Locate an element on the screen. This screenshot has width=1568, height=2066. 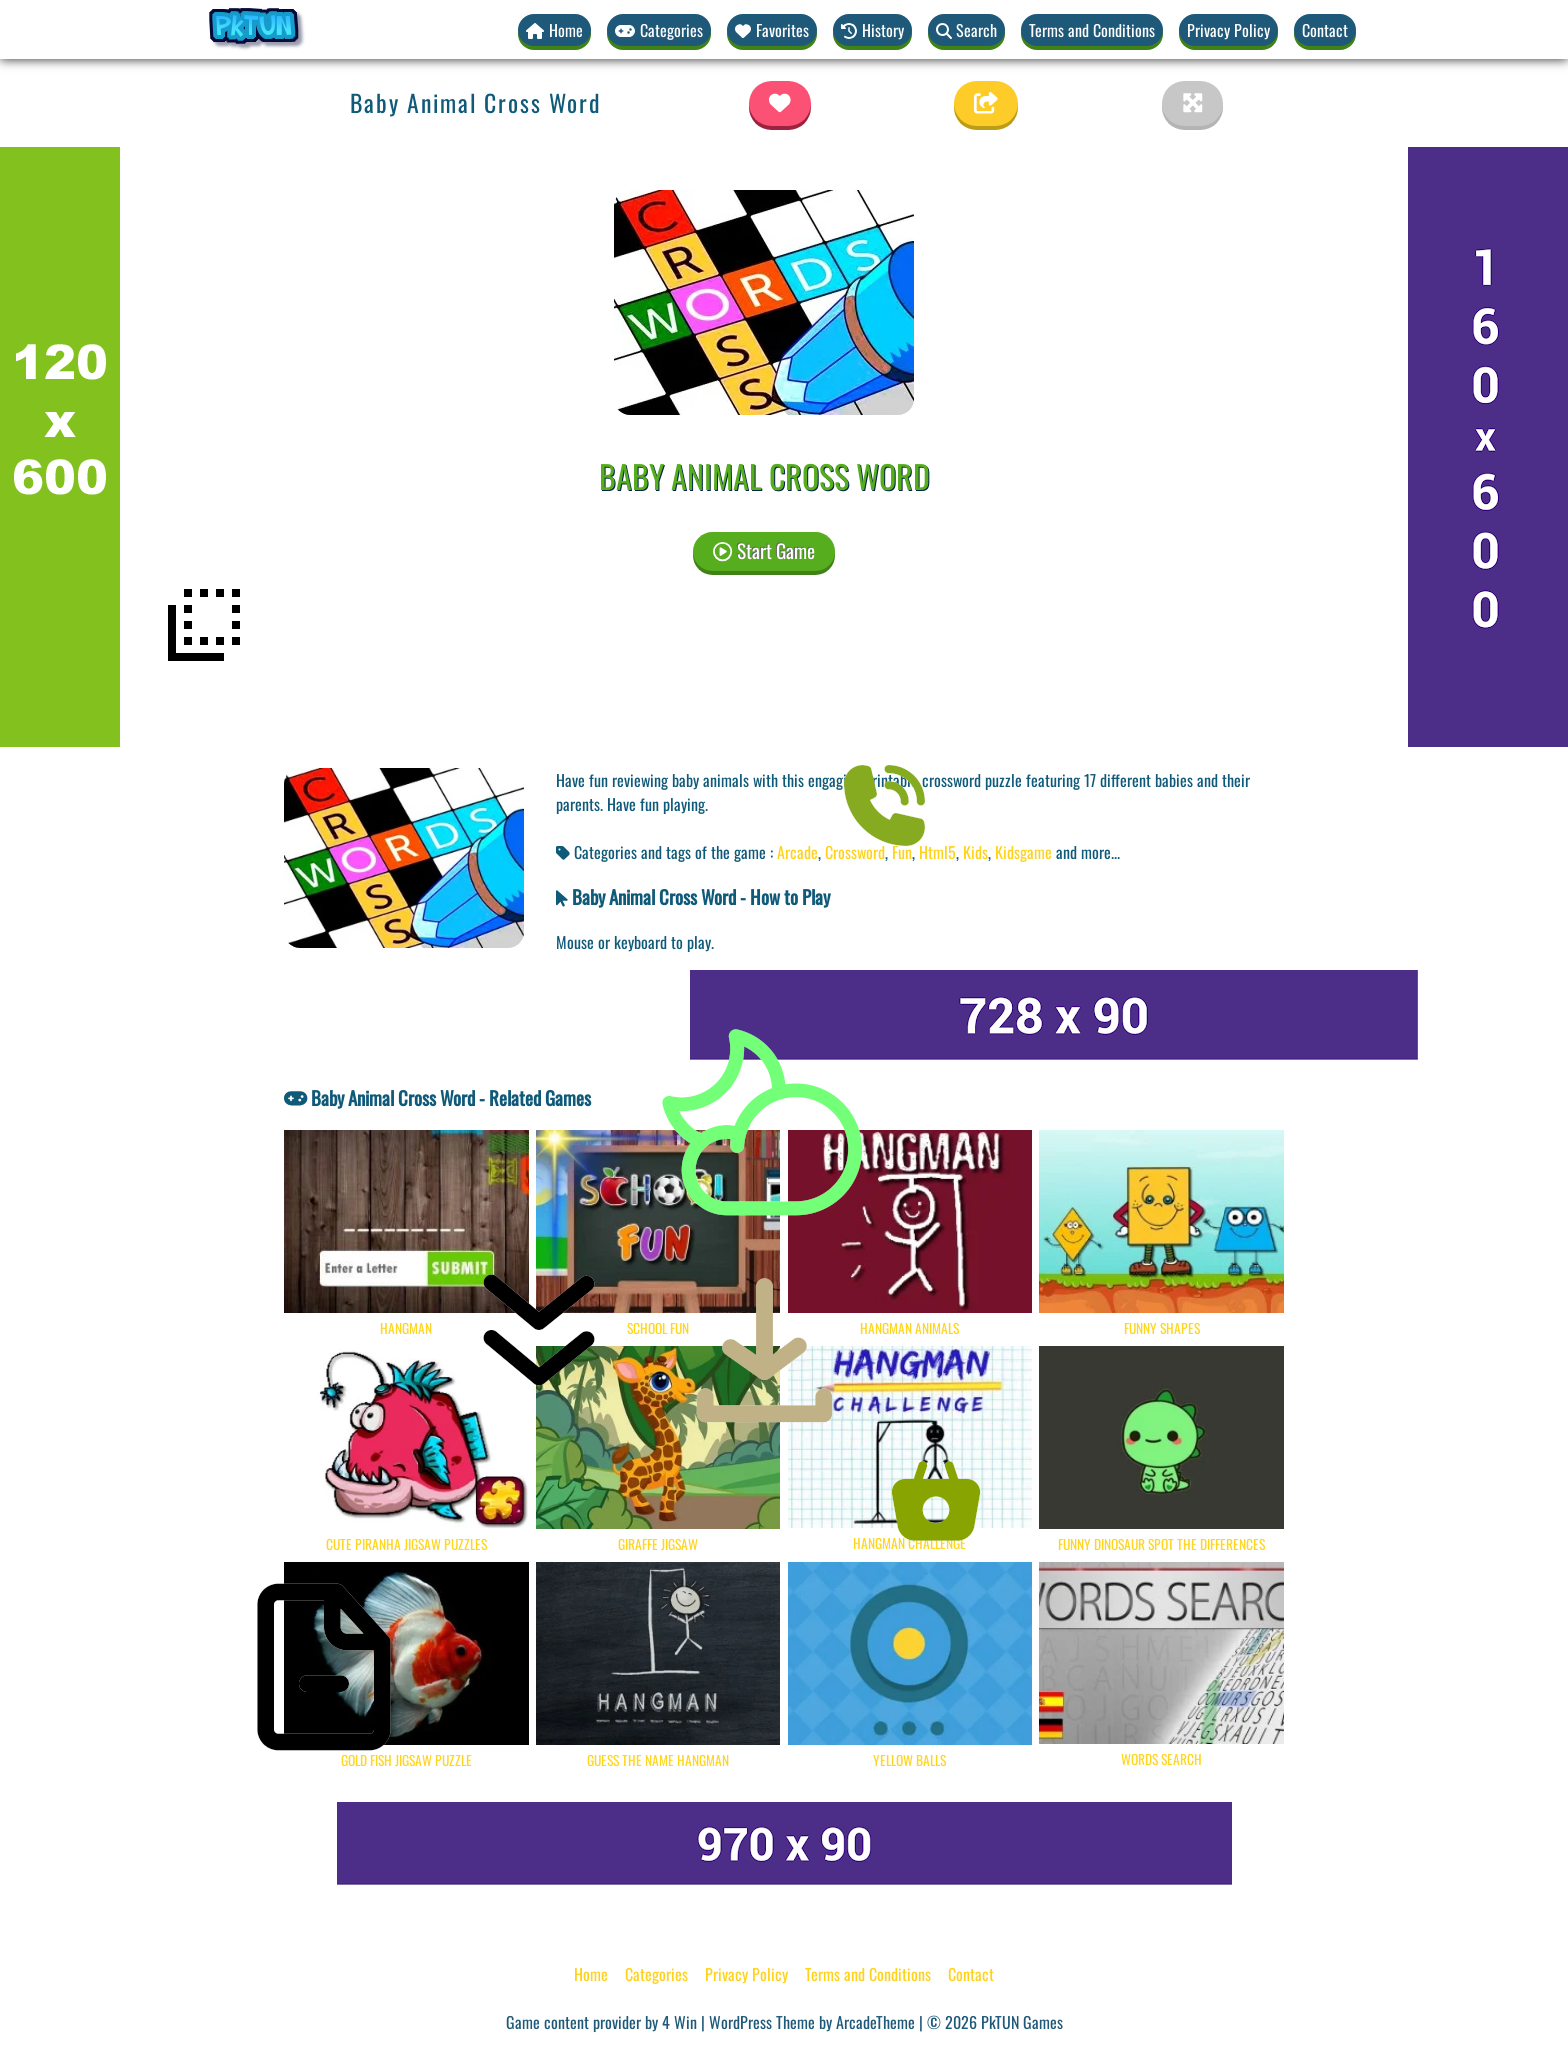
indicates nighttime or evening weather conditions is located at coordinates (758, 1132).